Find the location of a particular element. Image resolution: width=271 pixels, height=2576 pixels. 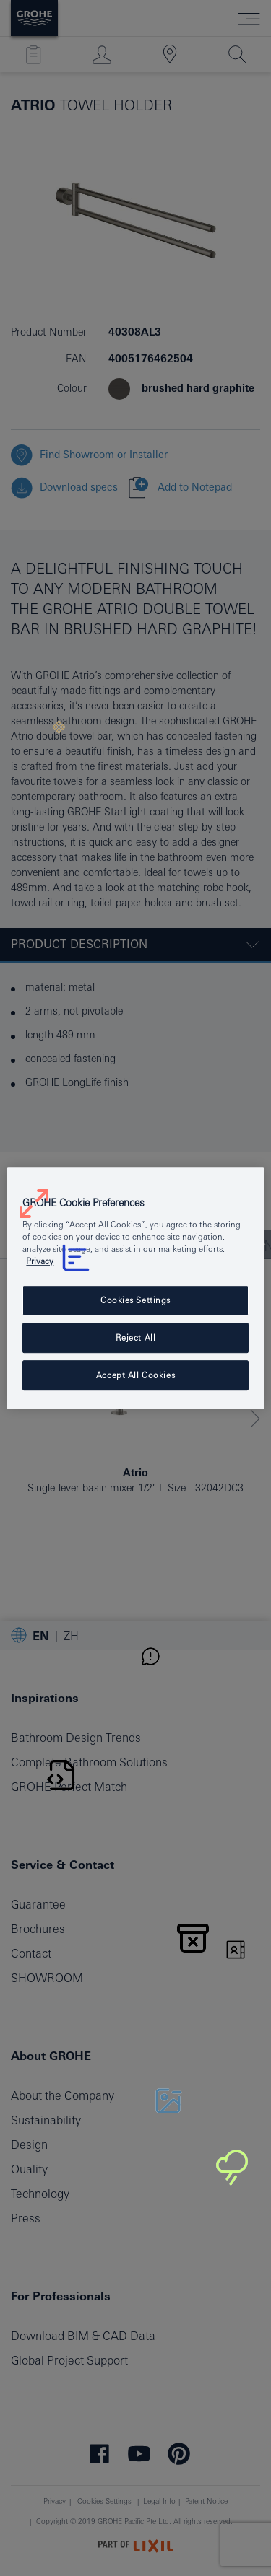

remove an image from the collection is located at coordinates (168, 2100).